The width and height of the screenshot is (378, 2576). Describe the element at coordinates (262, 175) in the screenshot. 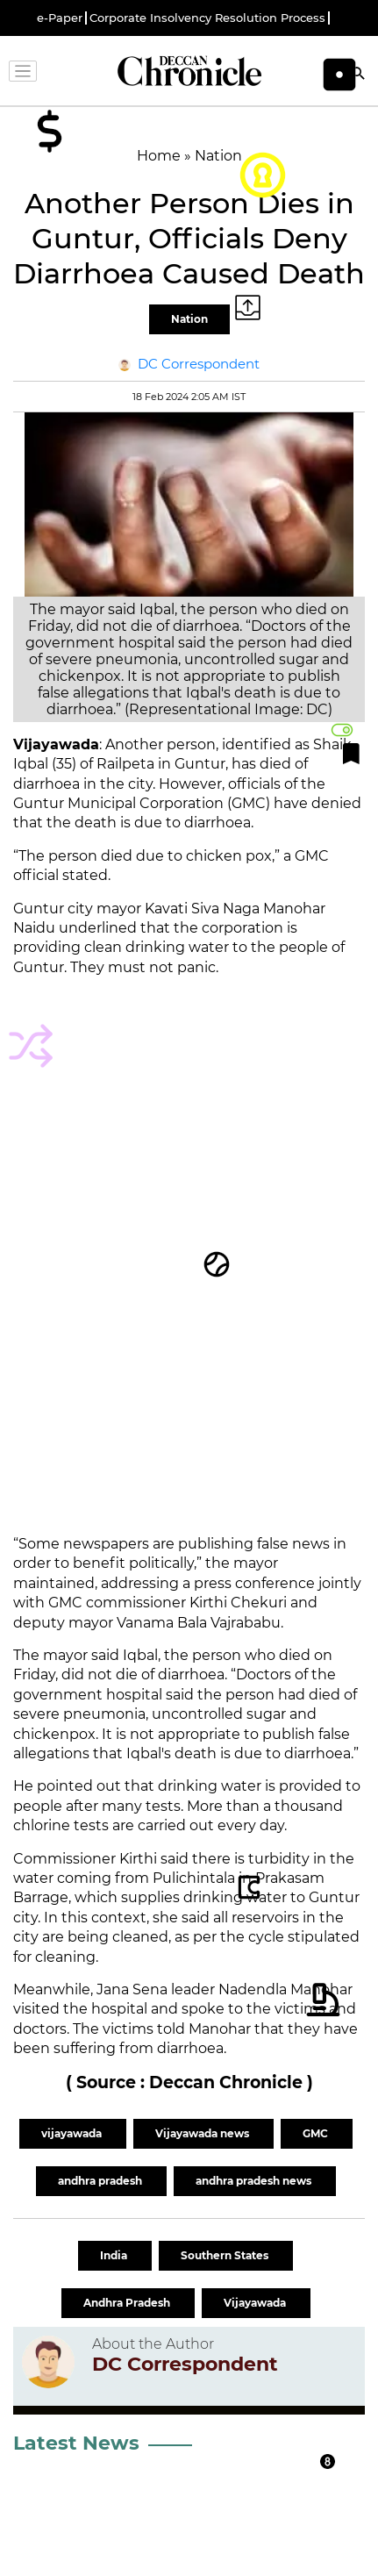

I see `access secure or locked content` at that location.